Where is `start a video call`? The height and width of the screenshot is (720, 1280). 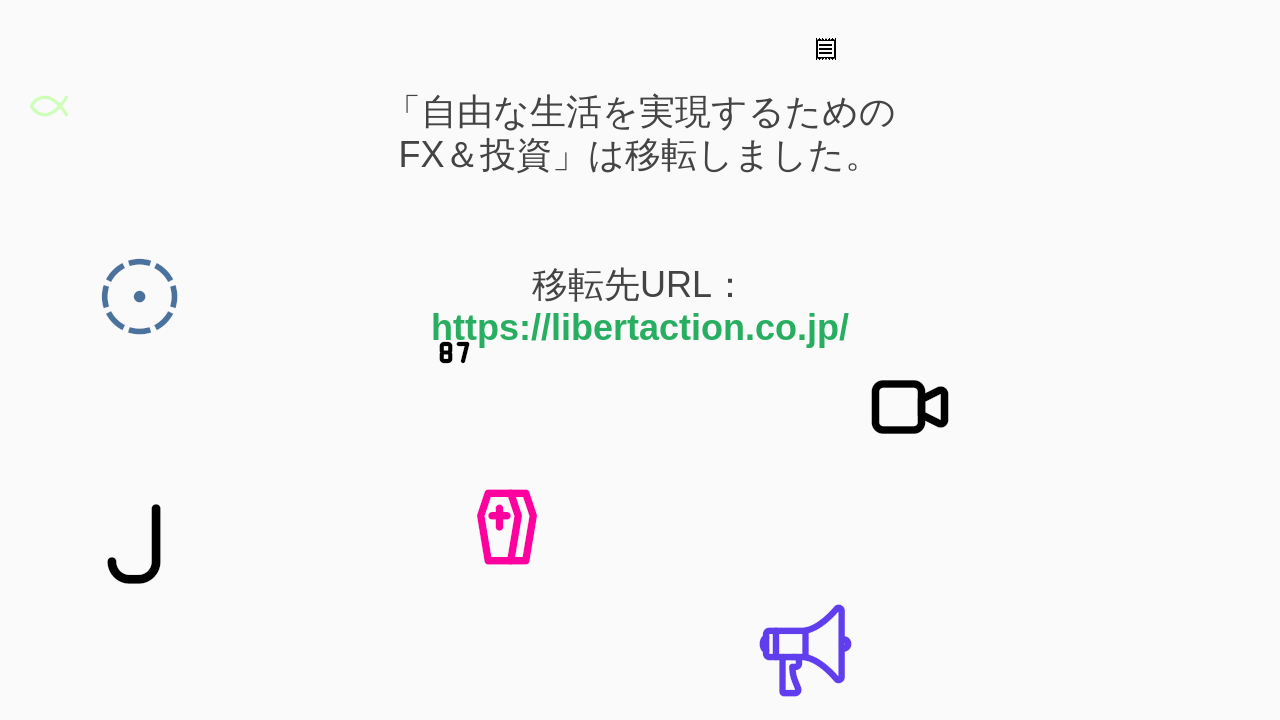 start a video call is located at coordinates (910, 407).